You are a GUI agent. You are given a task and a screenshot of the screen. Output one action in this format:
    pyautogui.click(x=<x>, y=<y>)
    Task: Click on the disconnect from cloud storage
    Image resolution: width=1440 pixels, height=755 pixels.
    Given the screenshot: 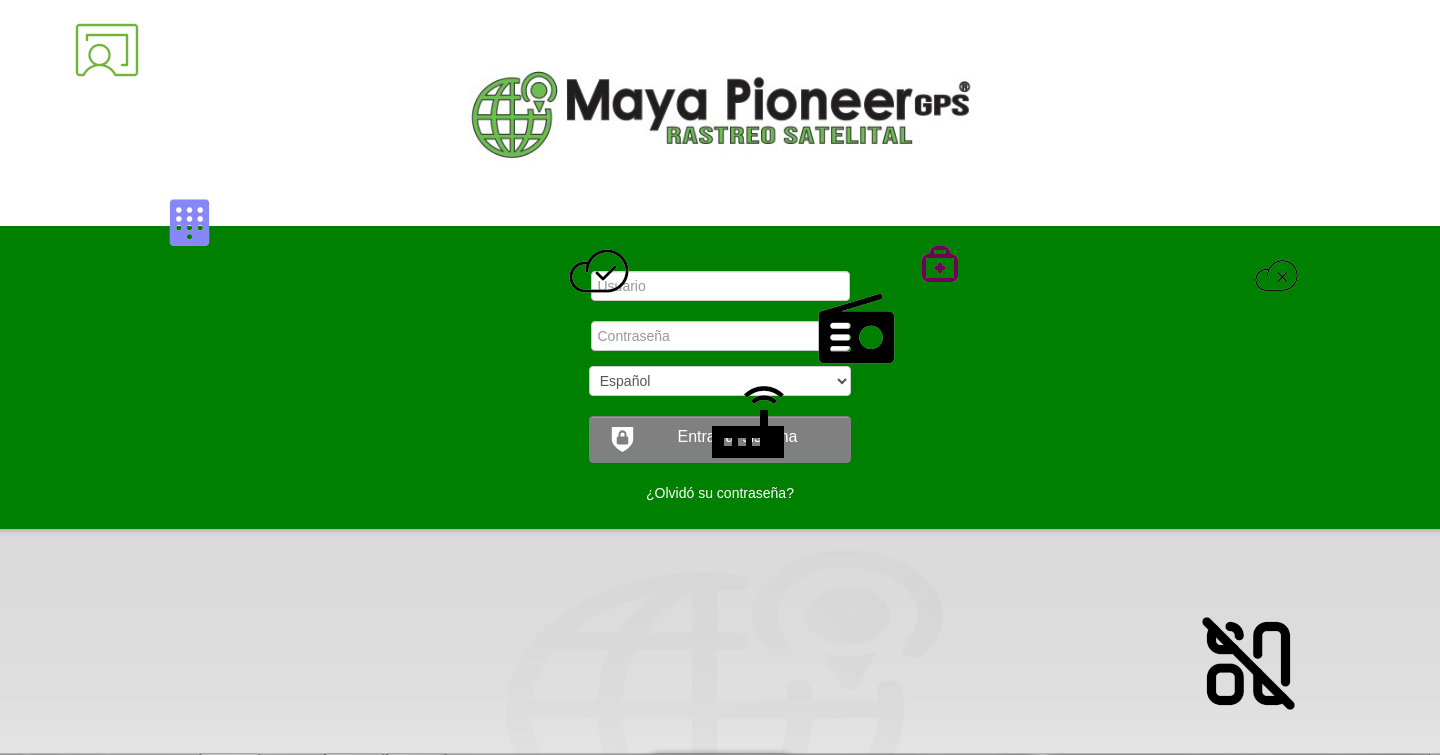 What is the action you would take?
    pyautogui.click(x=1276, y=275)
    